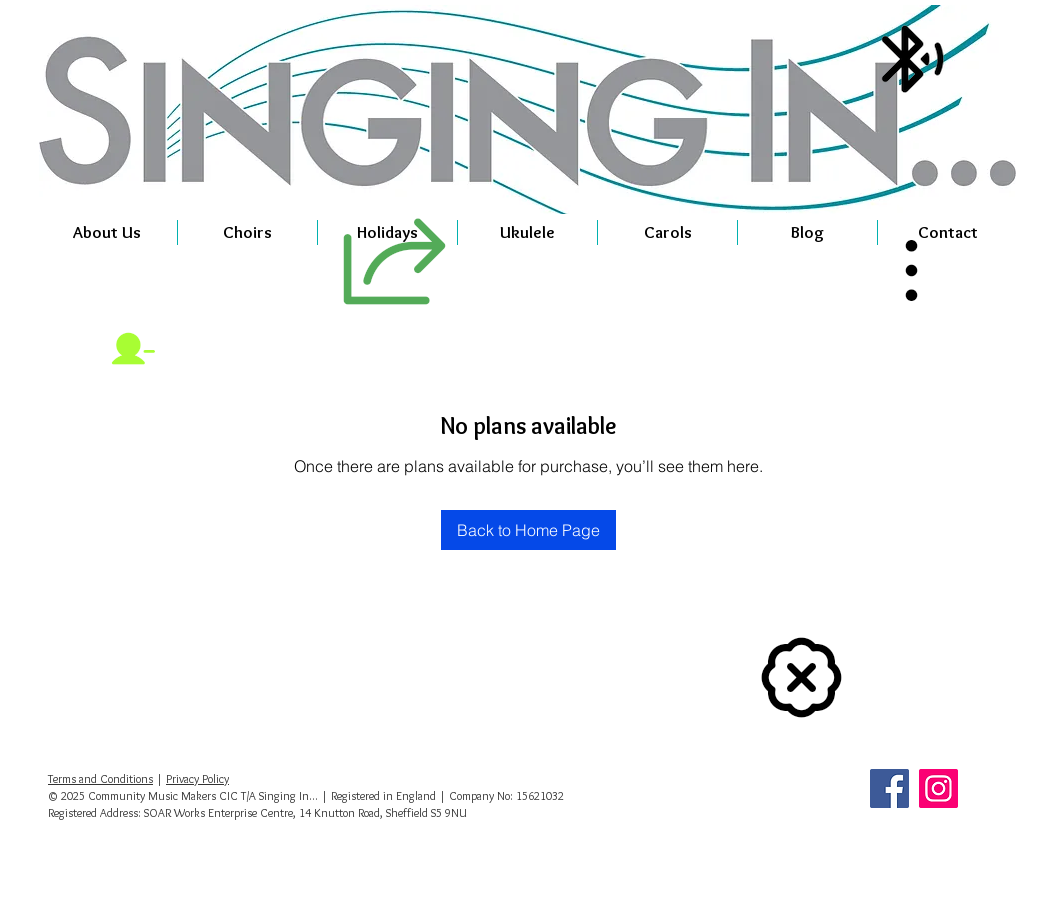 The image size is (1056, 906). What do you see at coordinates (132, 350) in the screenshot?
I see `remove a user or contact` at bounding box center [132, 350].